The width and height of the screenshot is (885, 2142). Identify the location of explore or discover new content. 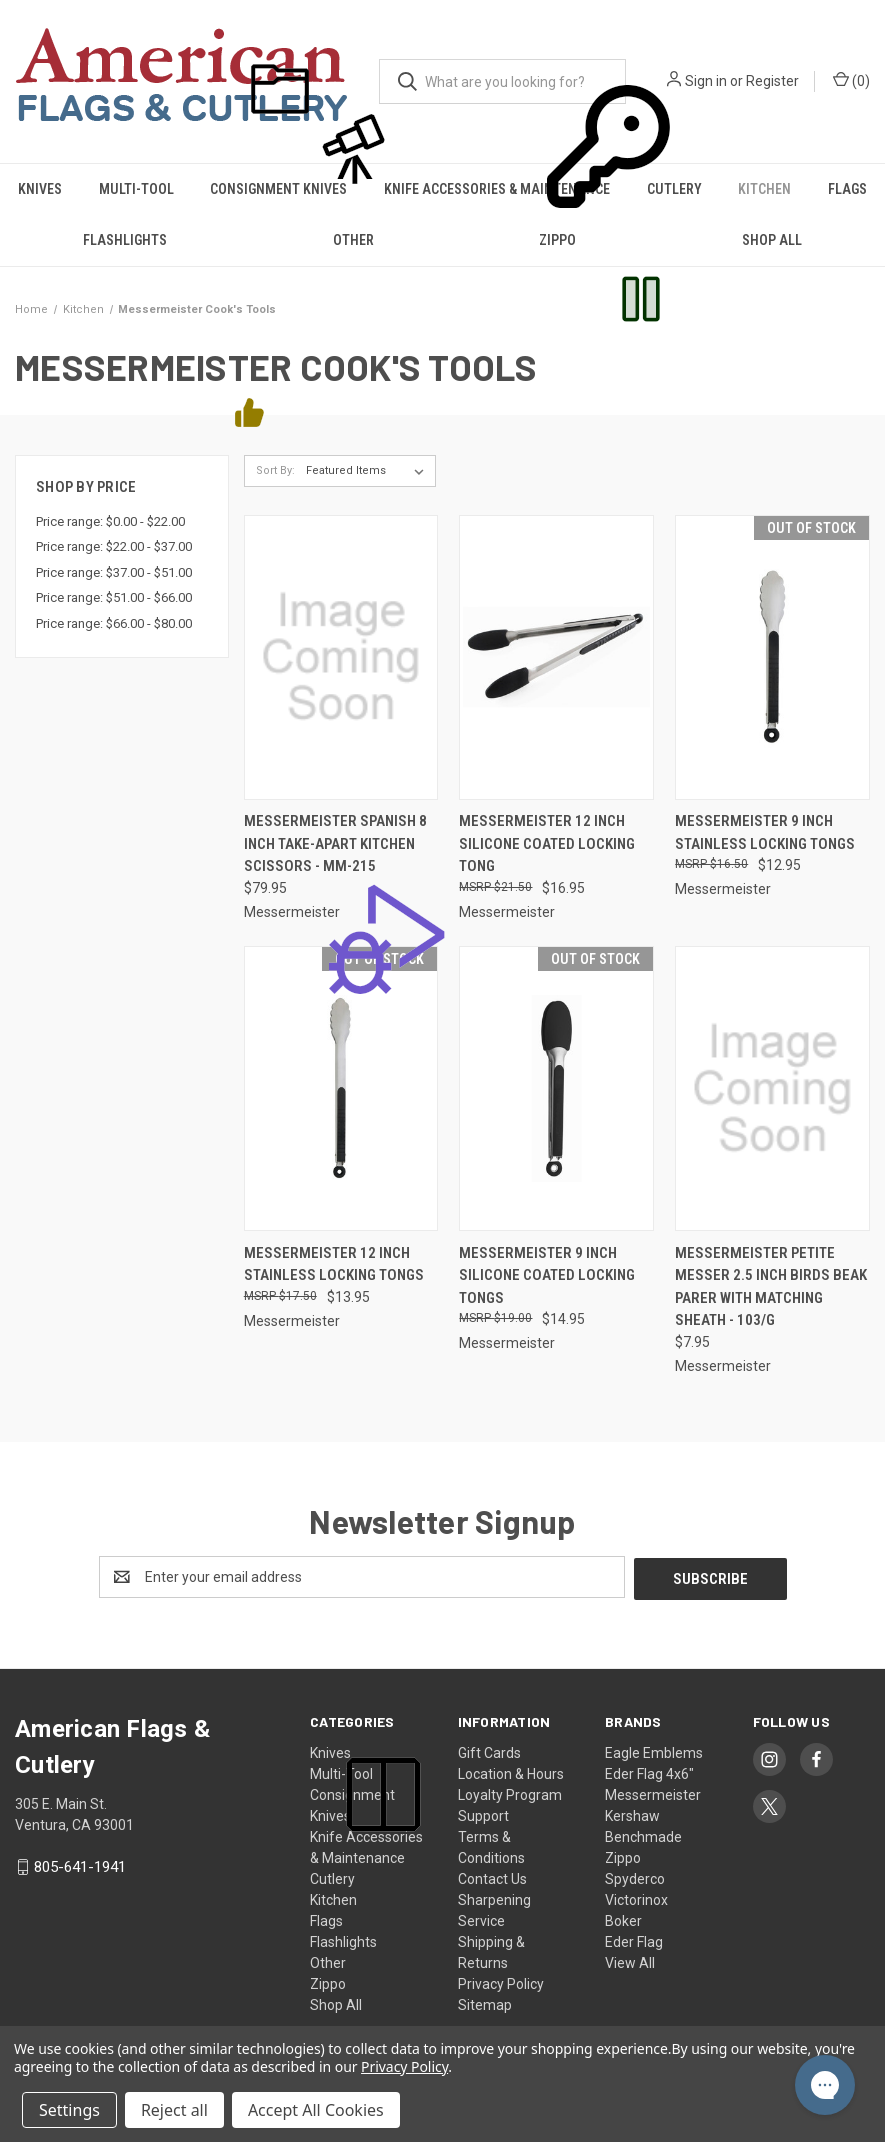
(355, 149).